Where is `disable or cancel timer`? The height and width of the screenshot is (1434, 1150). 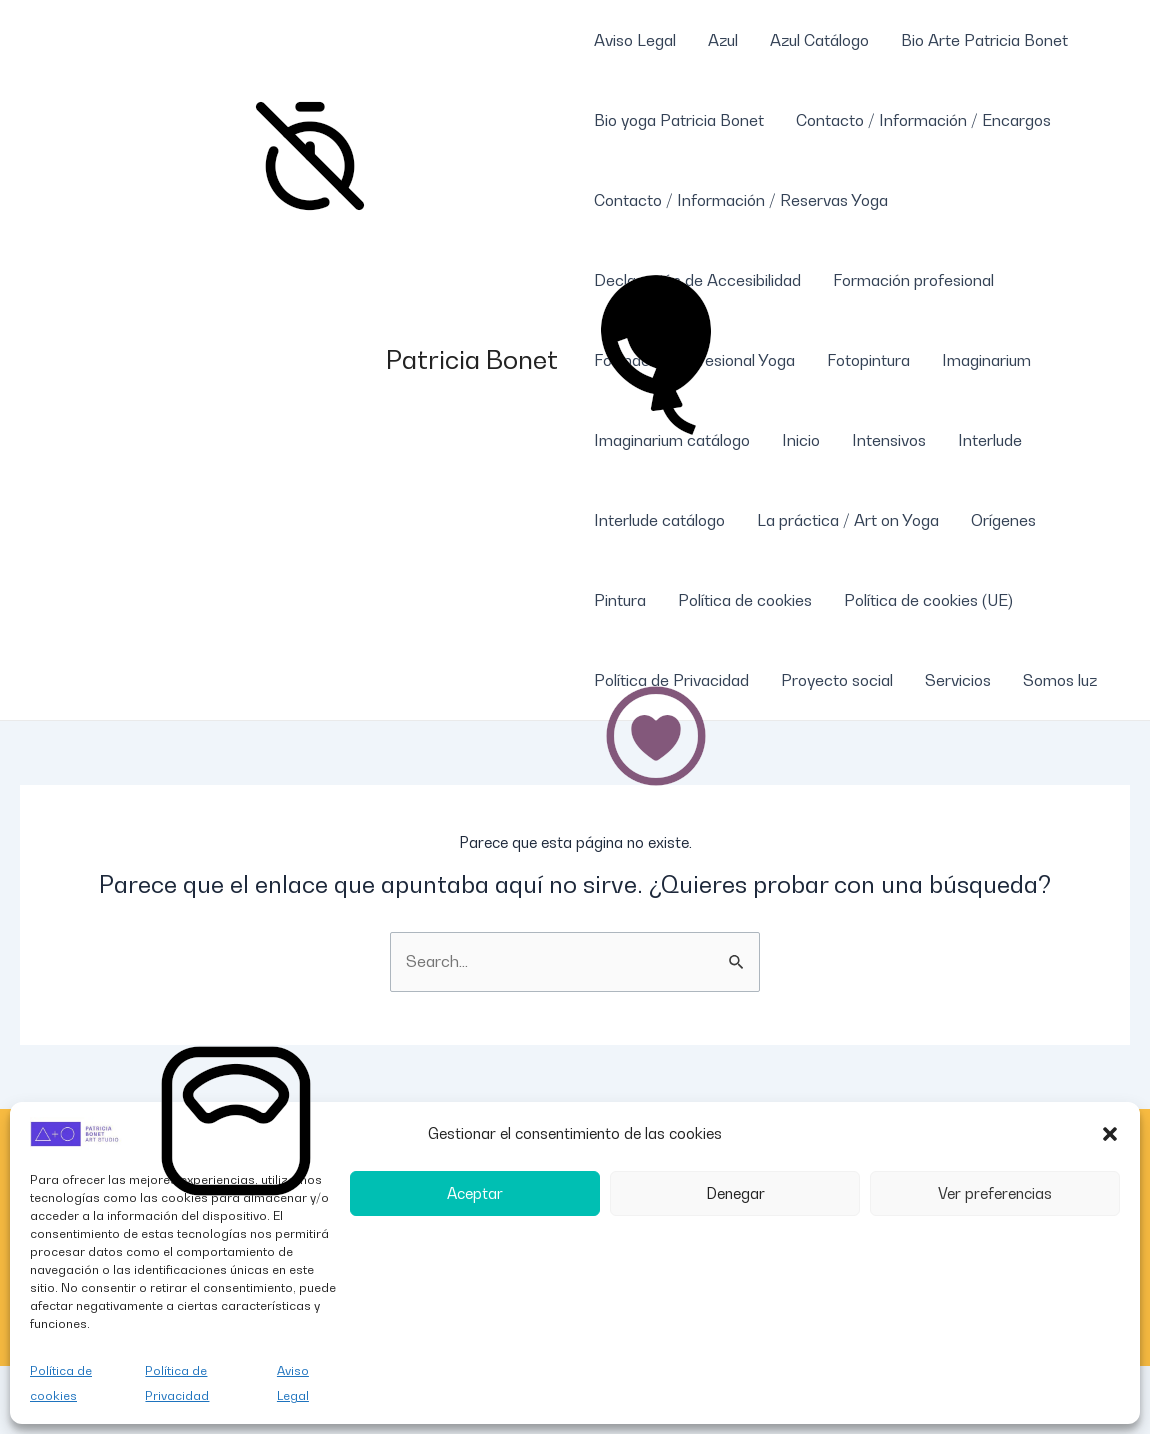 disable or cancel timer is located at coordinates (310, 156).